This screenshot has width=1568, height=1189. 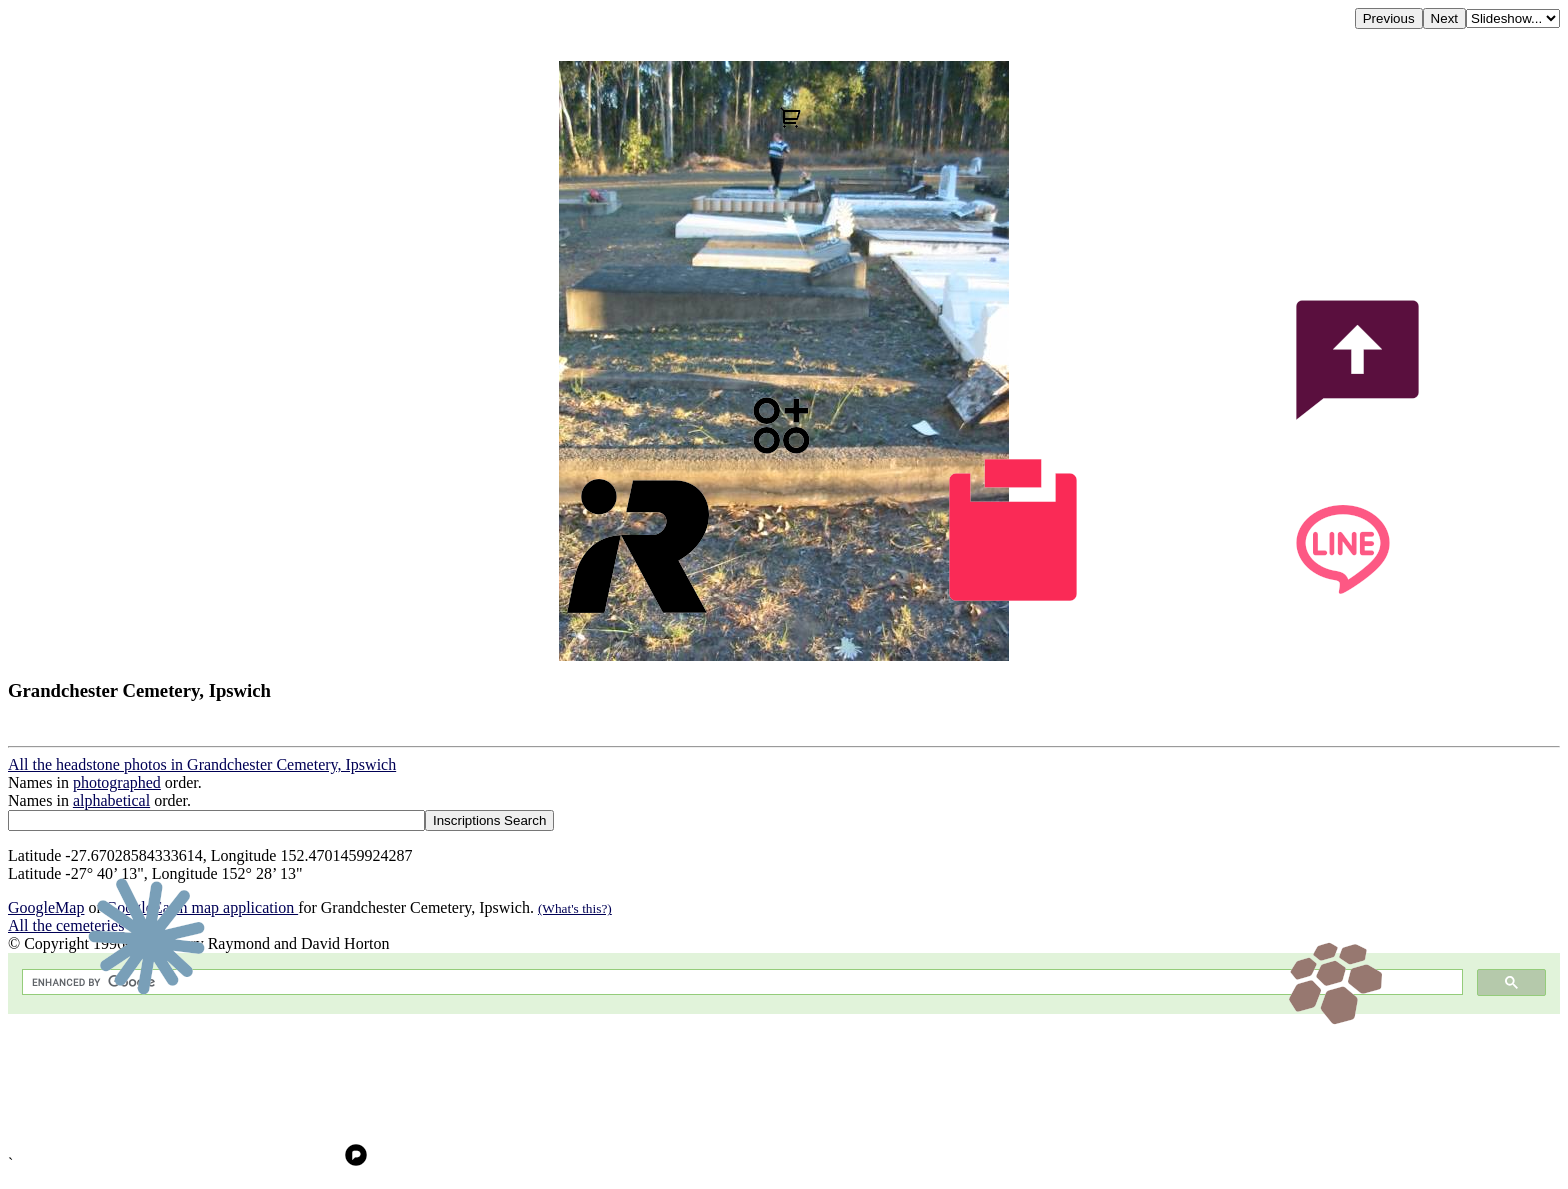 What do you see at coordinates (791, 117) in the screenshot?
I see `view your shopping cart` at bounding box center [791, 117].